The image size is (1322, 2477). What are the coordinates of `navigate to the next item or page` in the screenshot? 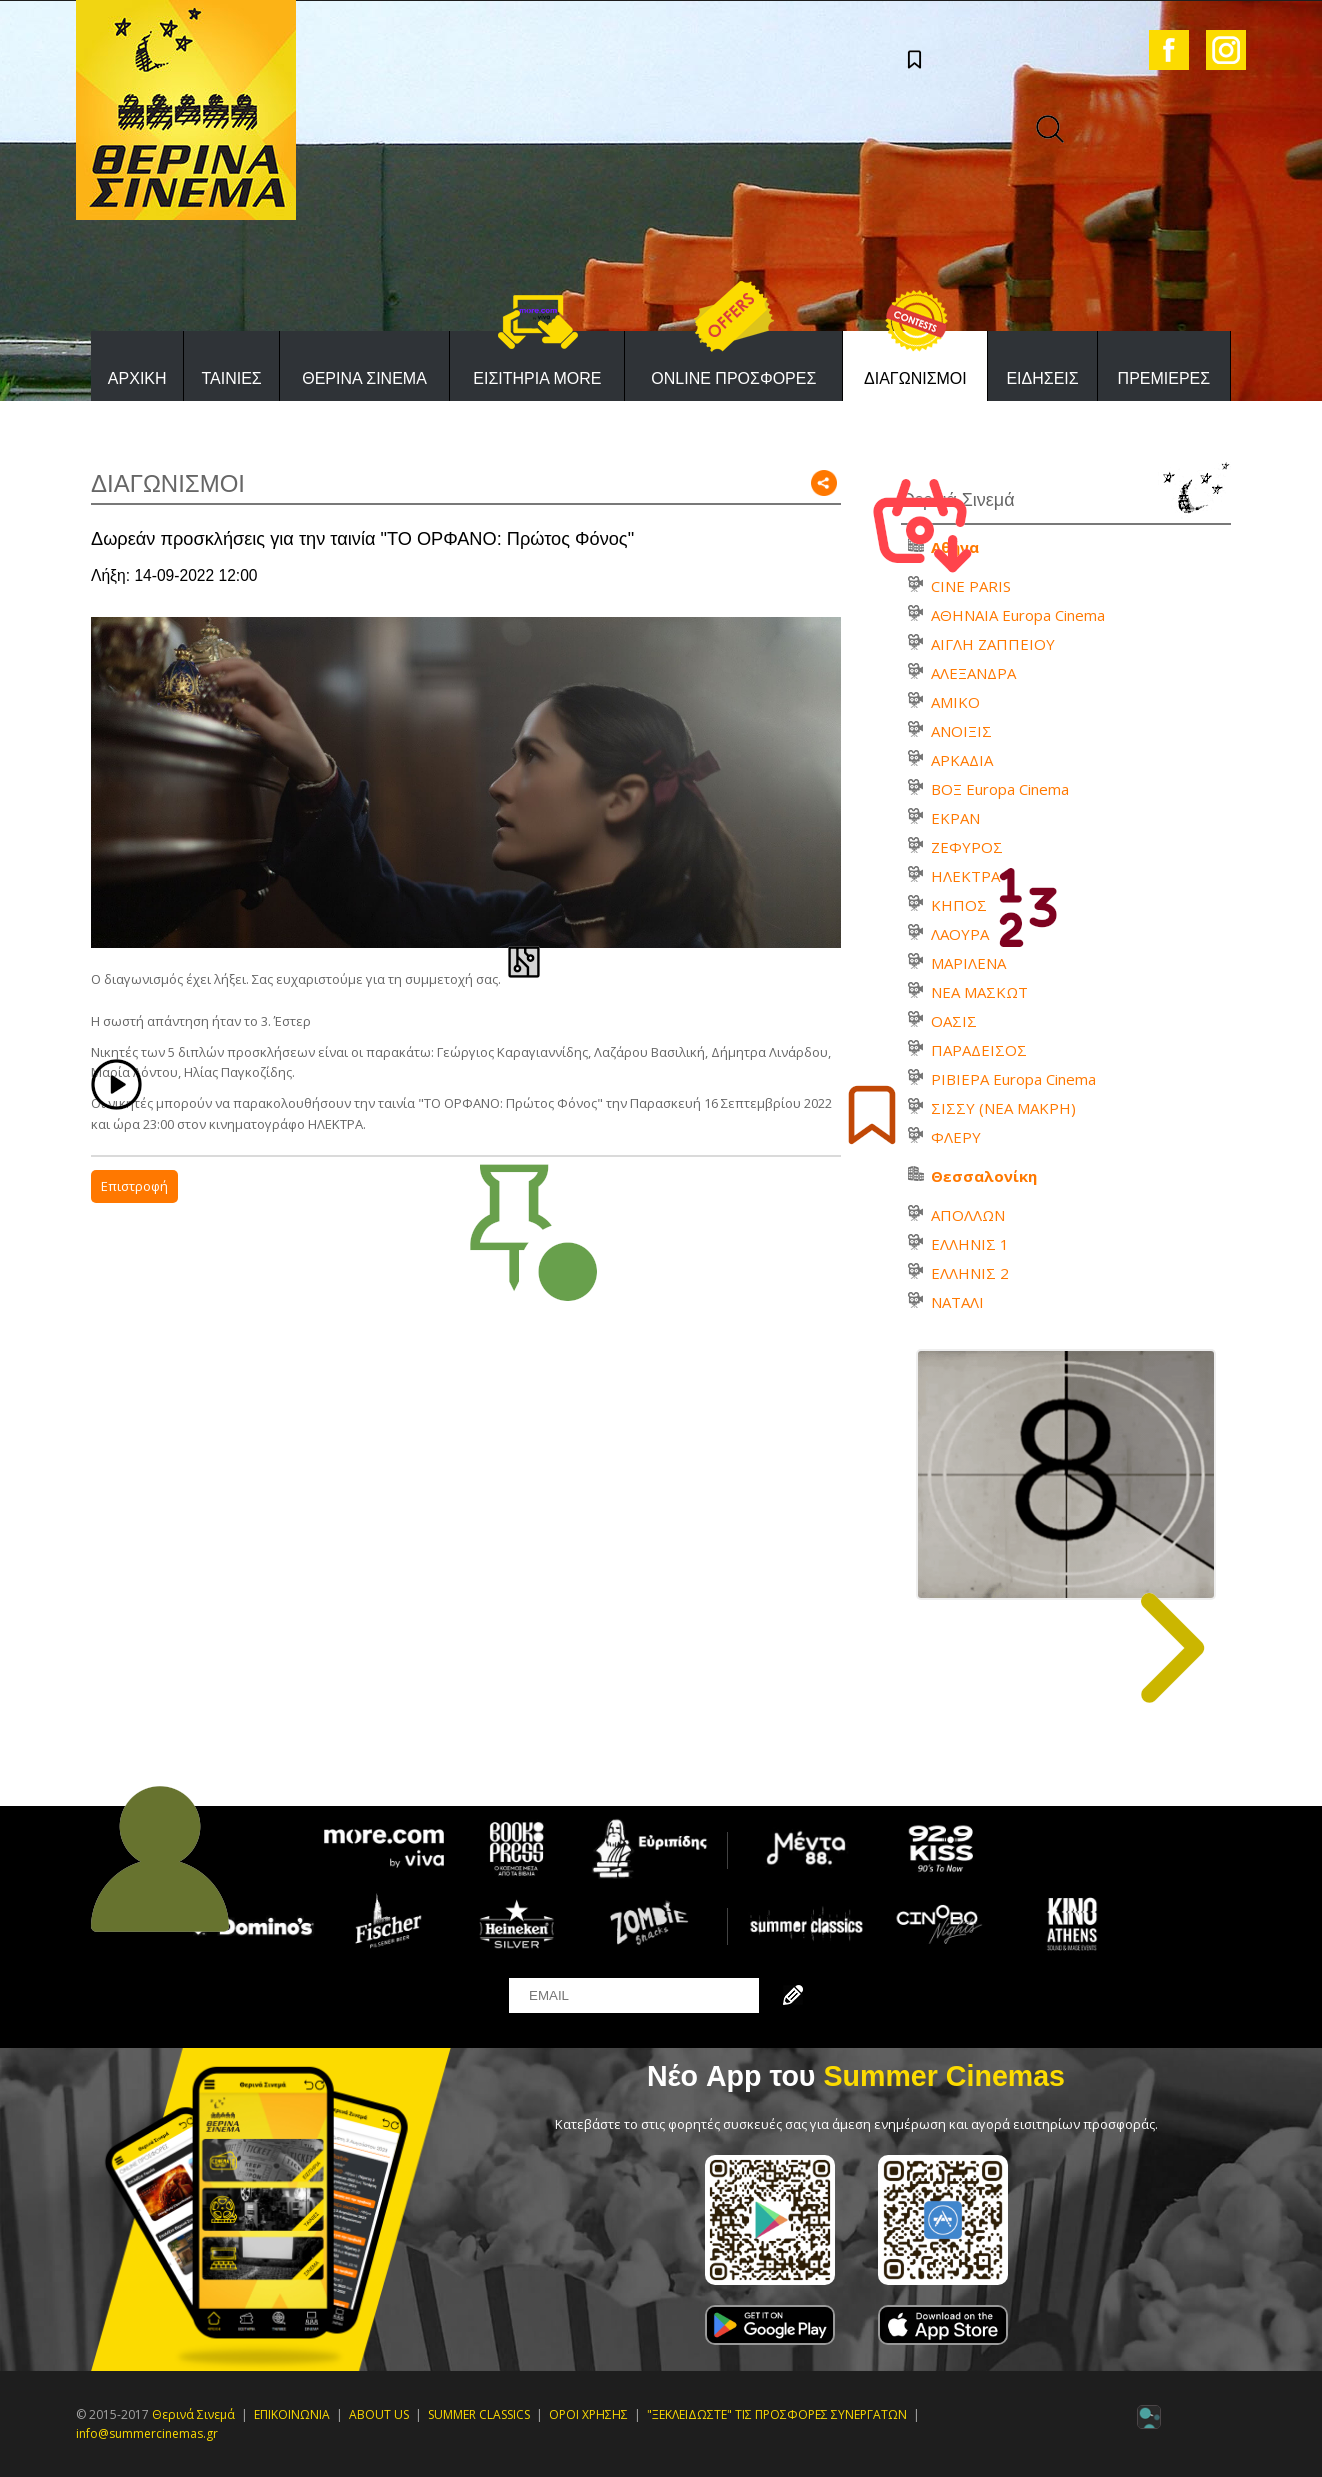 It's located at (1163, 1648).